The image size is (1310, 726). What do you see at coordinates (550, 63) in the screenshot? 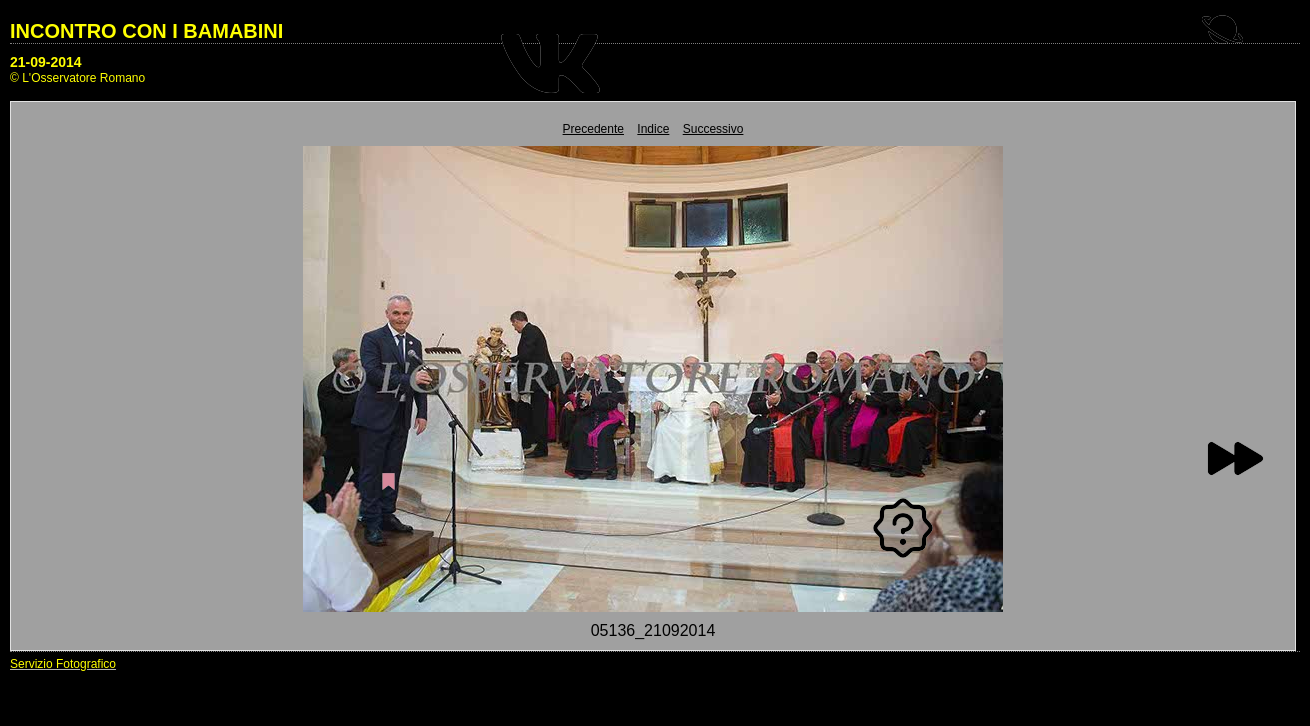
I see `open VK social network` at bounding box center [550, 63].